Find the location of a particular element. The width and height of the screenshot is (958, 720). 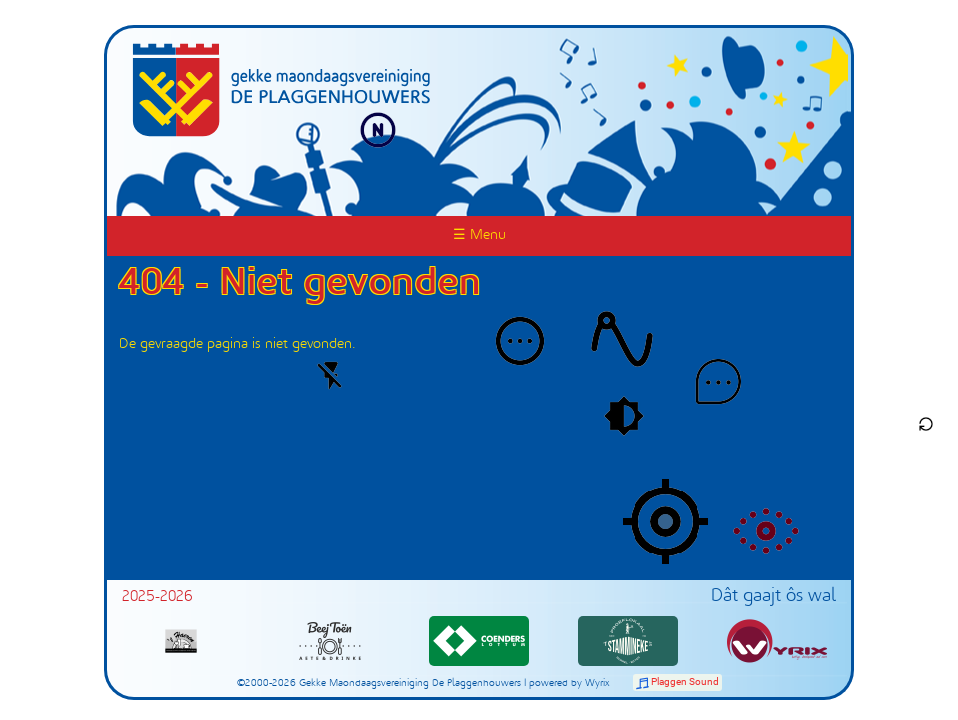

open more options menu is located at coordinates (520, 341).